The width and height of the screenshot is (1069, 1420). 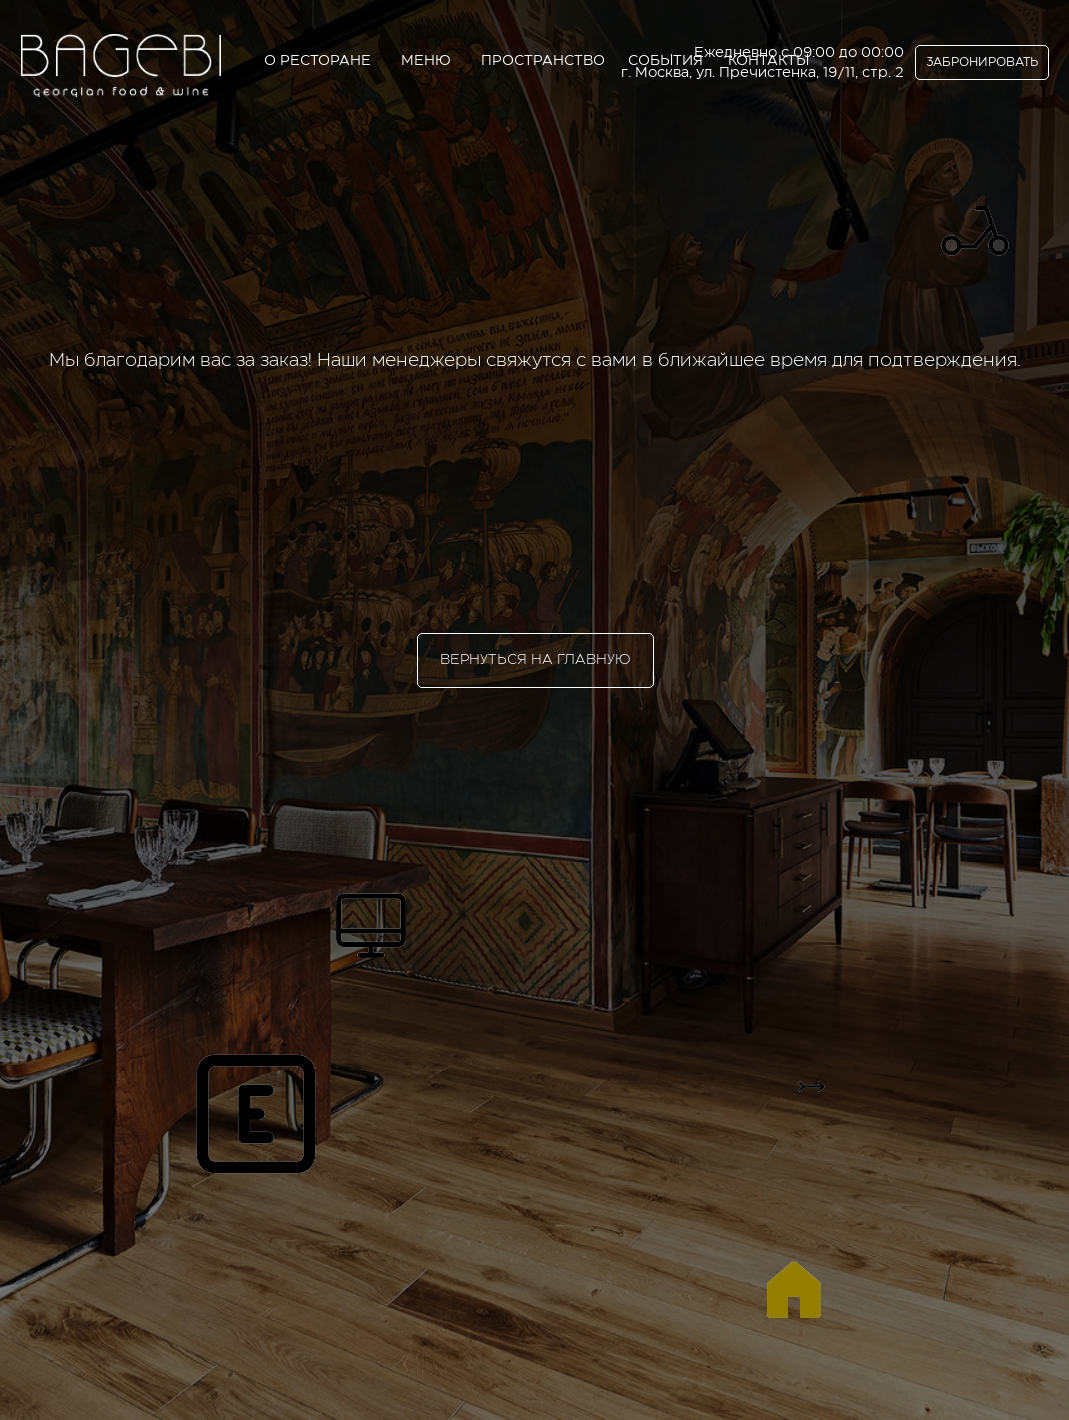 I want to click on select scooter as transportation mode, so click(x=975, y=233).